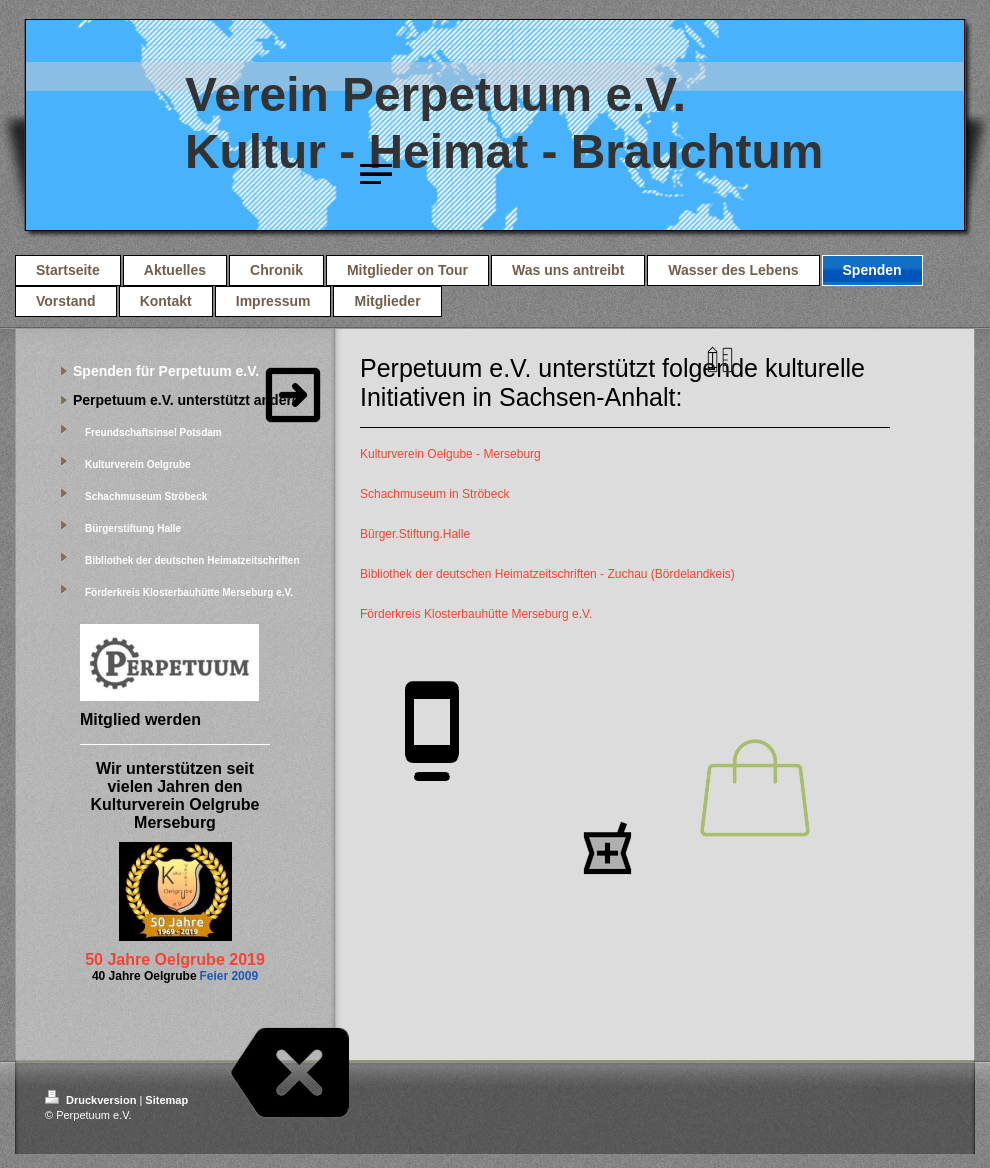  What do you see at coordinates (432, 731) in the screenshot?
I see `dock your device to a charging station` at bounding box center [432, 731].